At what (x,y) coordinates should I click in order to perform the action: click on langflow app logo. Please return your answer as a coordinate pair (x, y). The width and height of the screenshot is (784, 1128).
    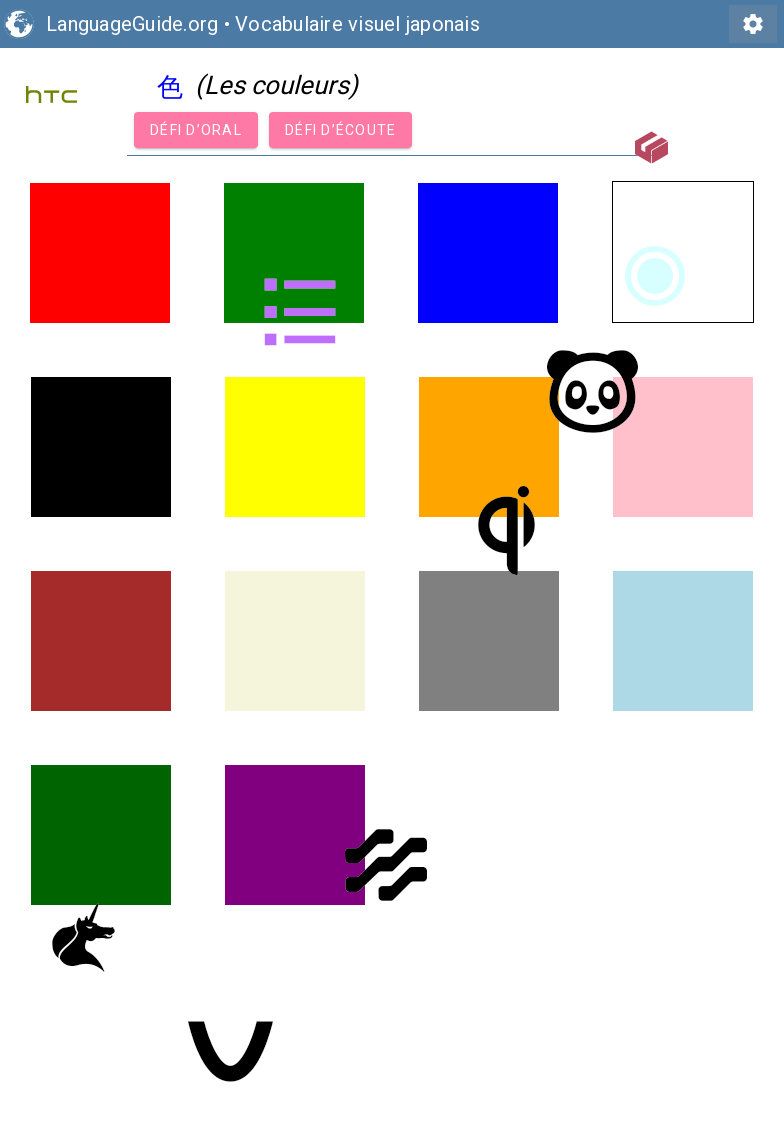
    Looking at the image, I should click on (386, 865).